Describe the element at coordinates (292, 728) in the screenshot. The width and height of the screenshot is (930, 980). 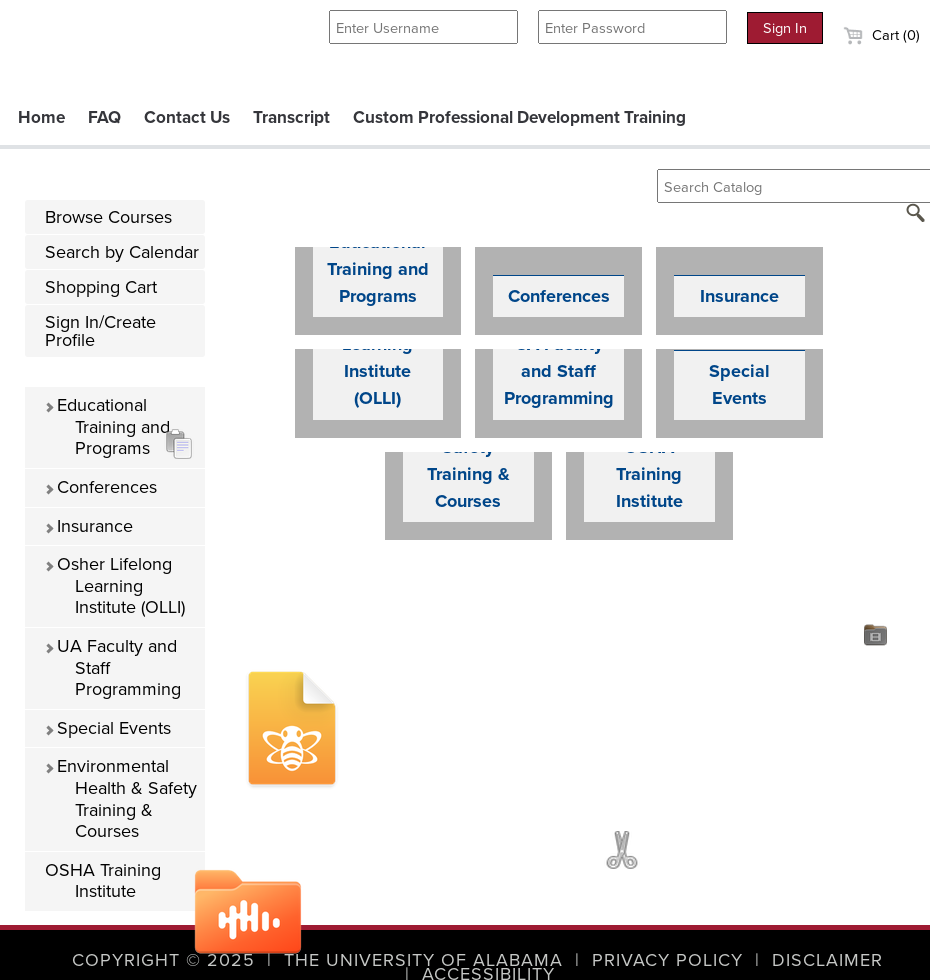
I see `open a freeplane mind mapping file` at that location.